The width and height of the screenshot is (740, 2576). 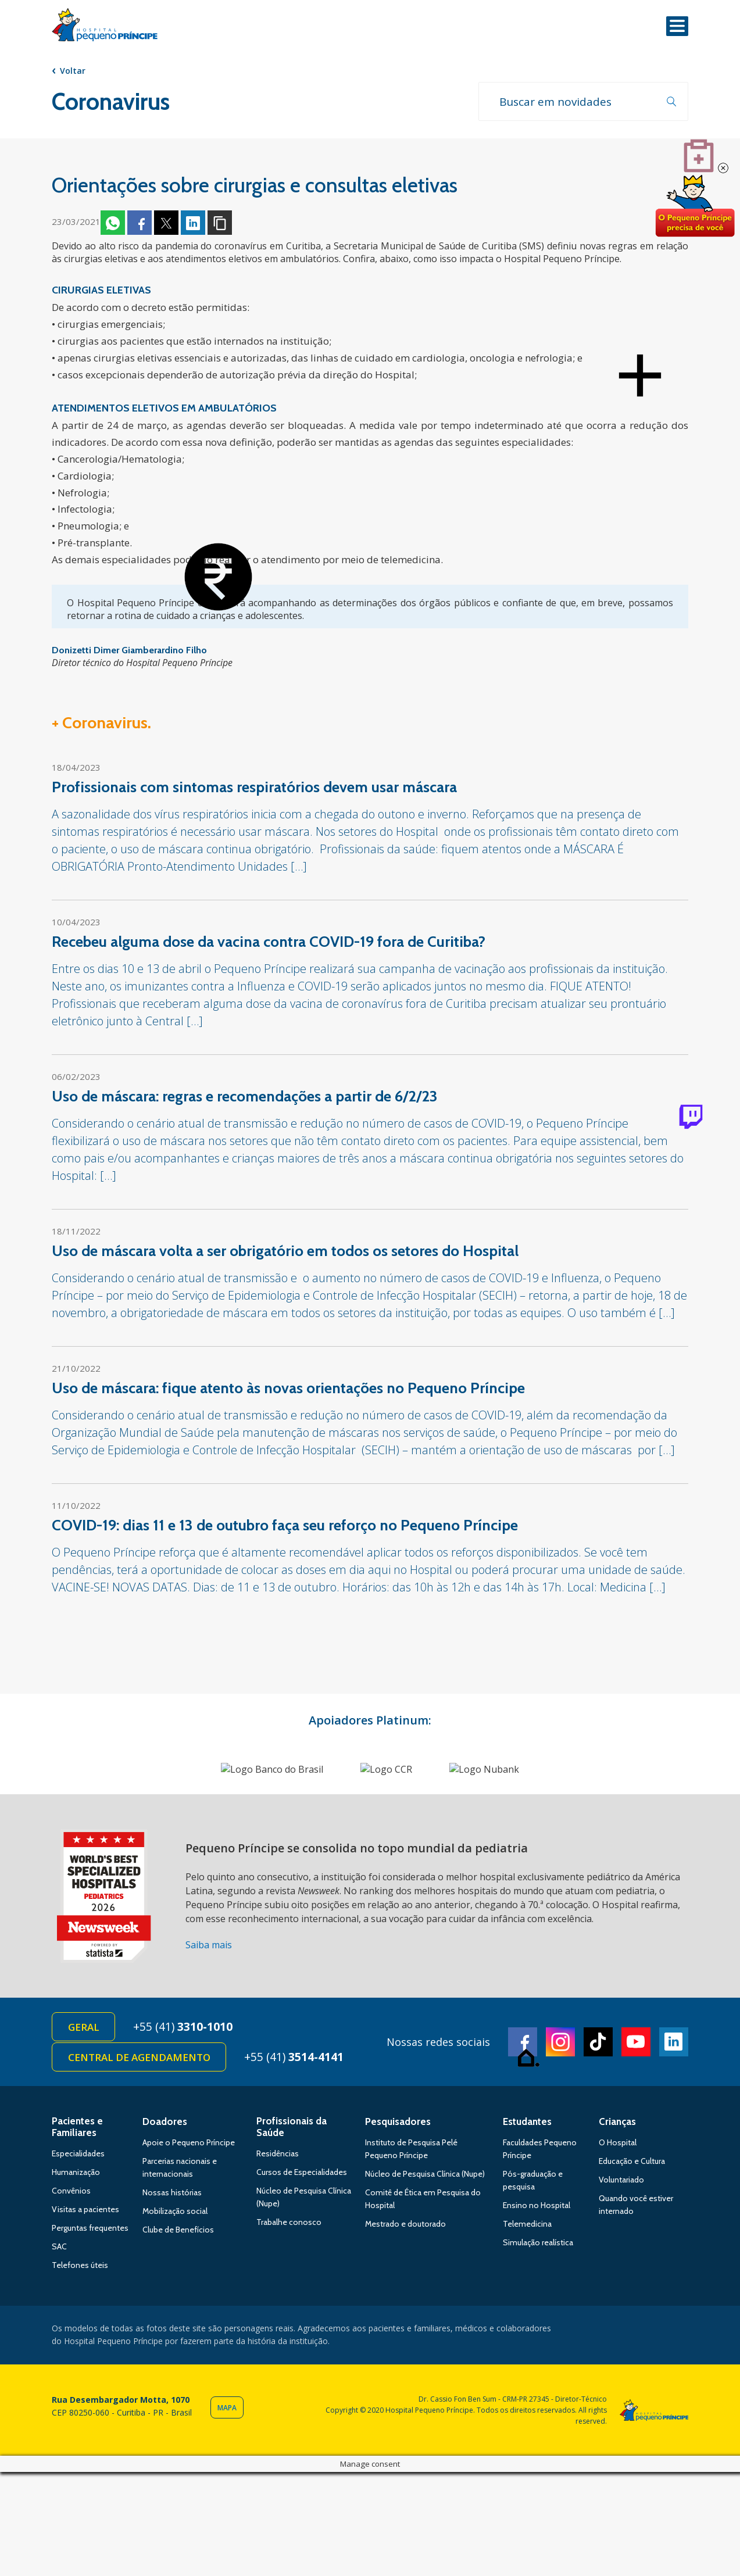 What do you see at coordinates (640, 375) in the screenshot?
I see `add a new item` at bounding box center [640, 375].